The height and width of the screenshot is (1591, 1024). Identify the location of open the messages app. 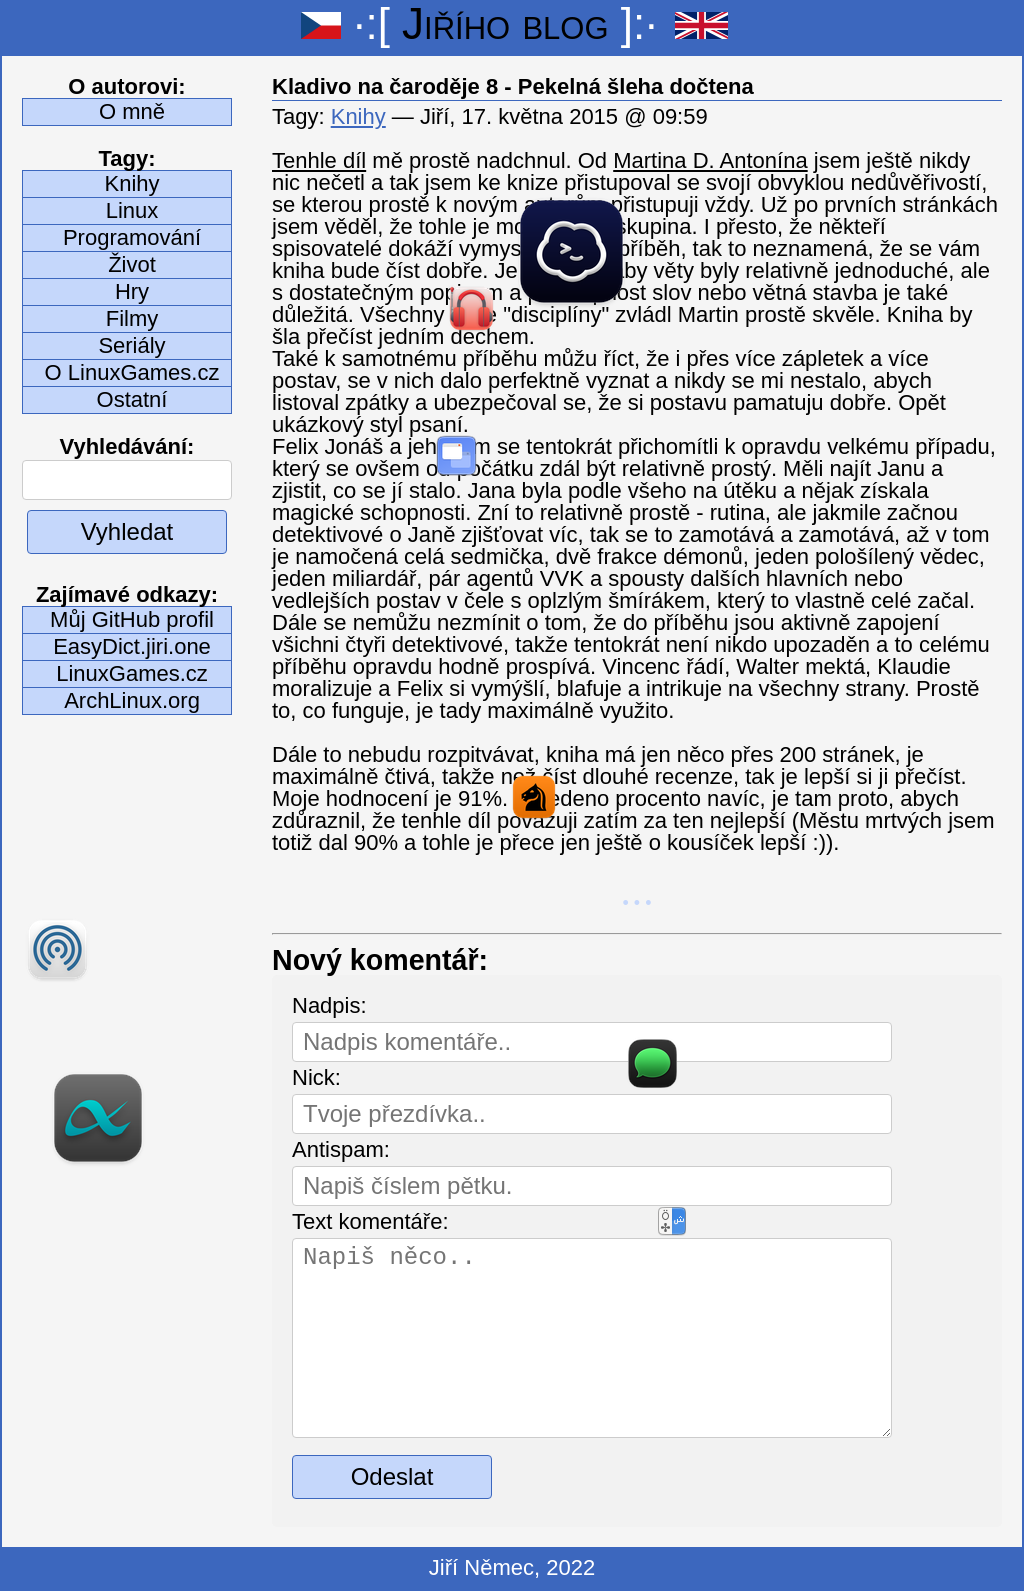
(652, 1063).